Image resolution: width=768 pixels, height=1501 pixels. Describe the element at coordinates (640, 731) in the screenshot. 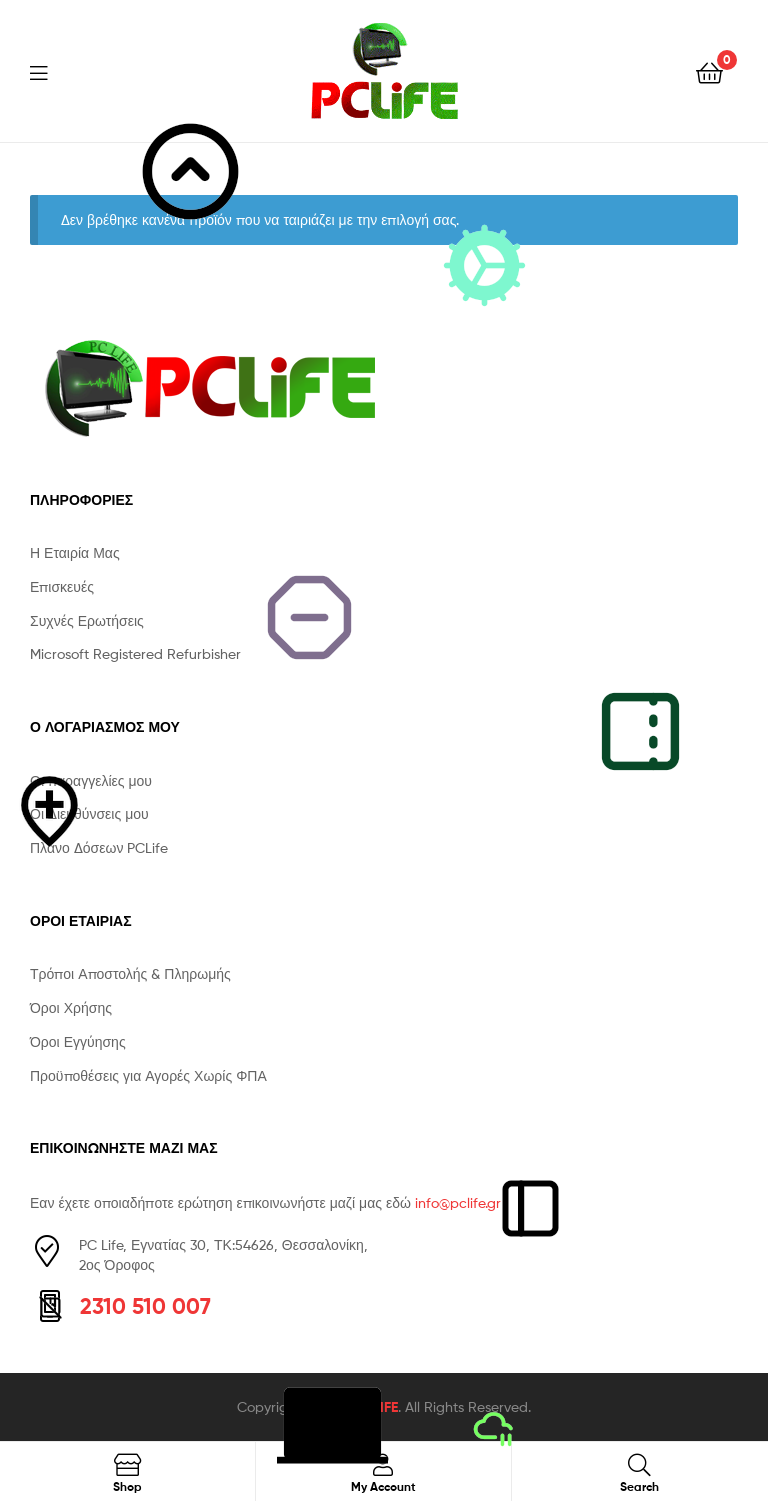

I see `toggle right sidebar panel off` at that location.